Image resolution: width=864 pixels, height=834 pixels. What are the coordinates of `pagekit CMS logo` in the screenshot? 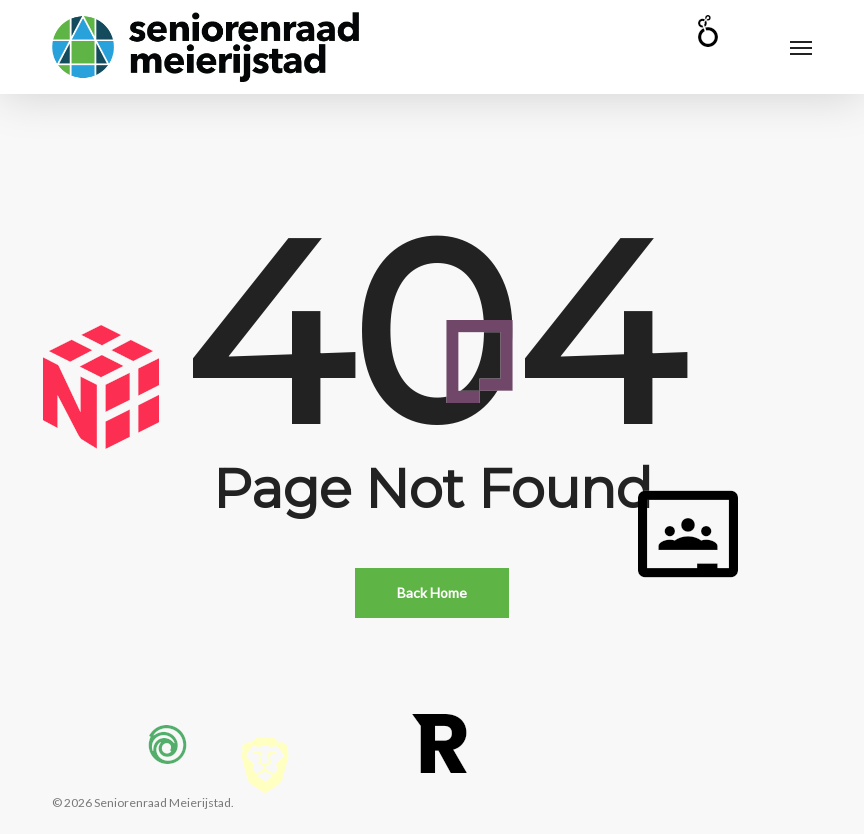 It's located at (479, 361).